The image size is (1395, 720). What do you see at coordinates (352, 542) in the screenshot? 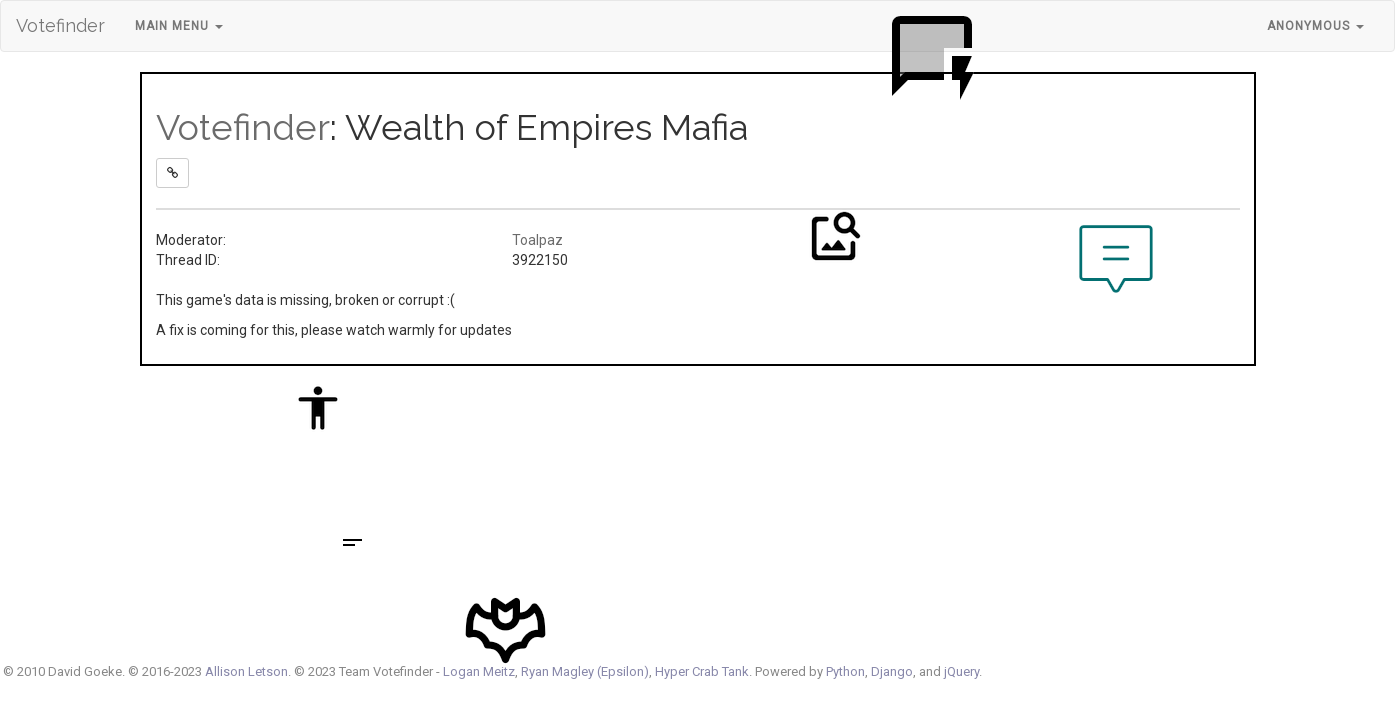
I see `enter a short text response` at bounding box center [352, 542].